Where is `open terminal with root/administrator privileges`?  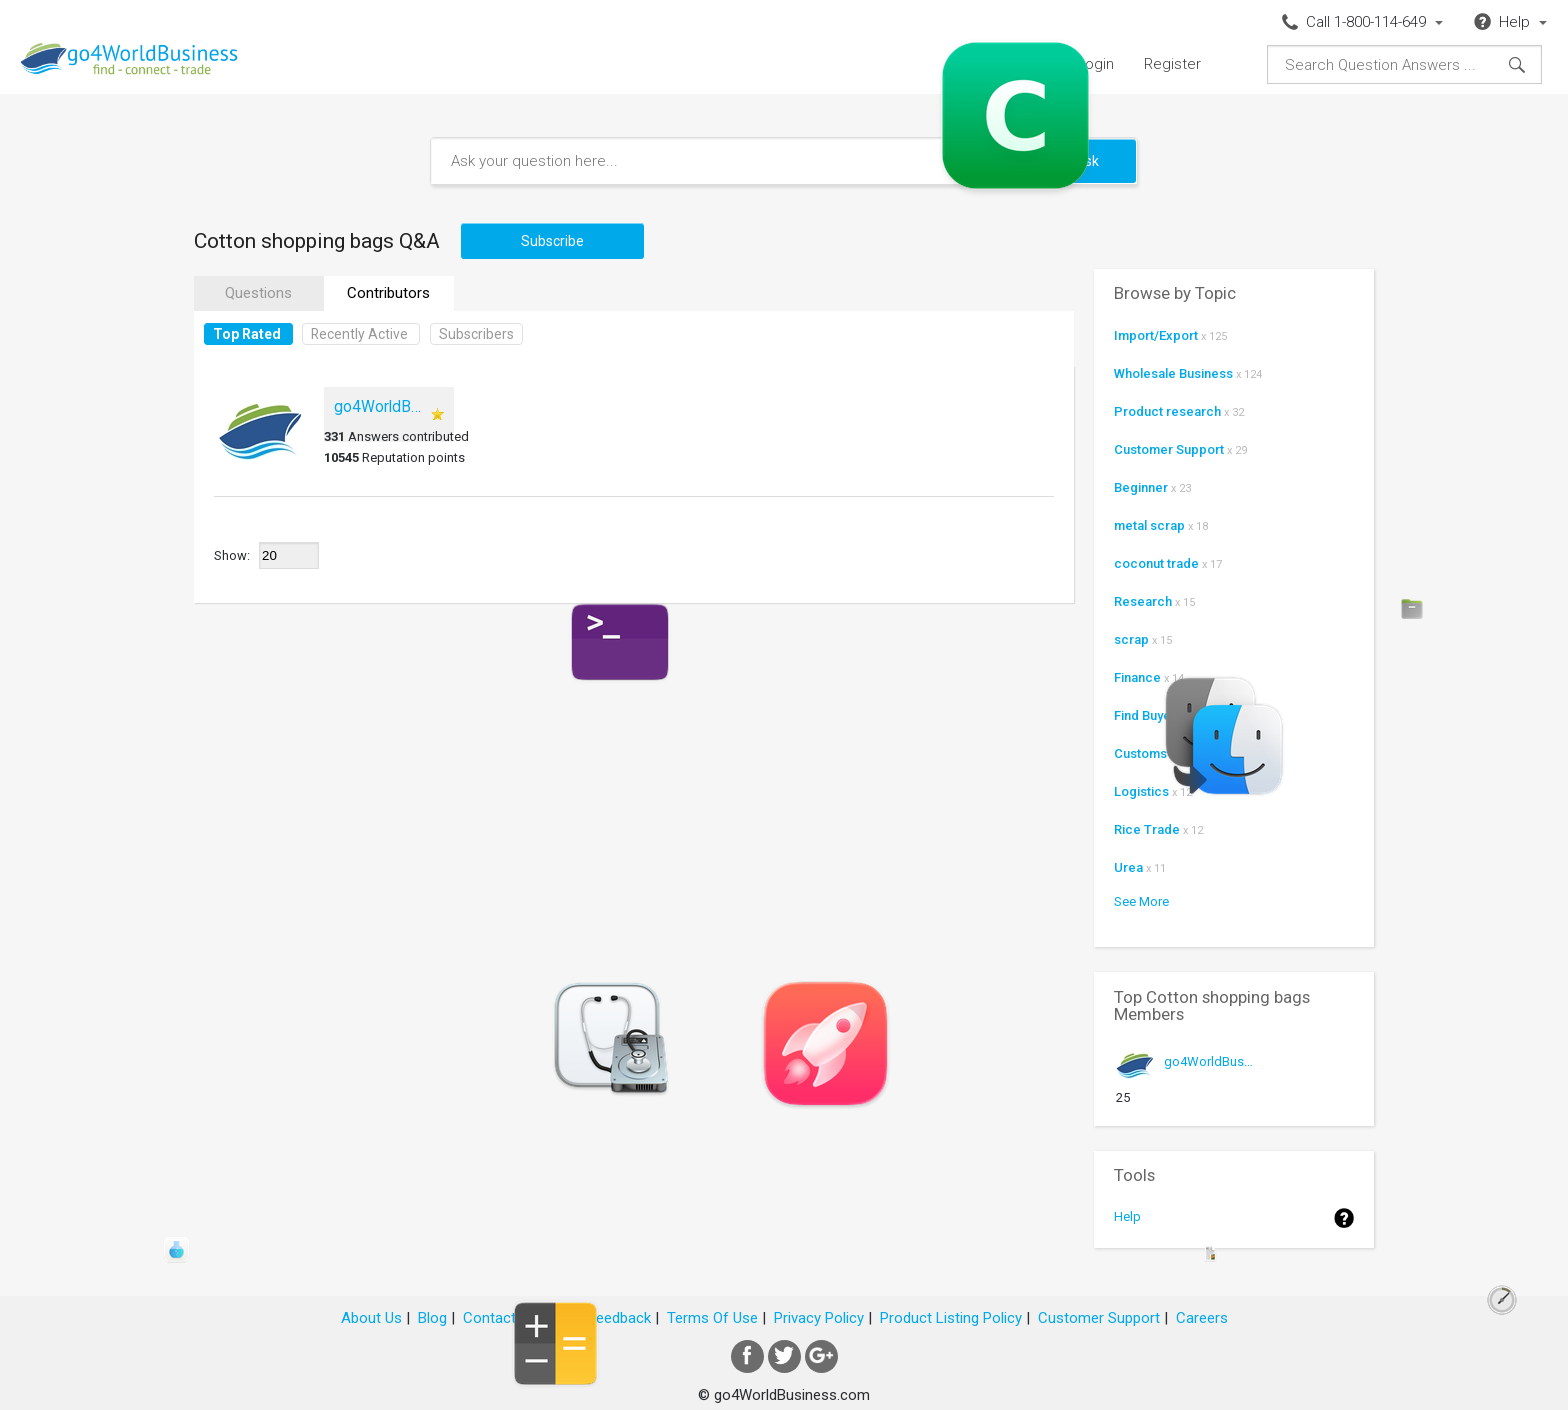 open terminal with root/administrator privileges is located at coordinates (620, 642).